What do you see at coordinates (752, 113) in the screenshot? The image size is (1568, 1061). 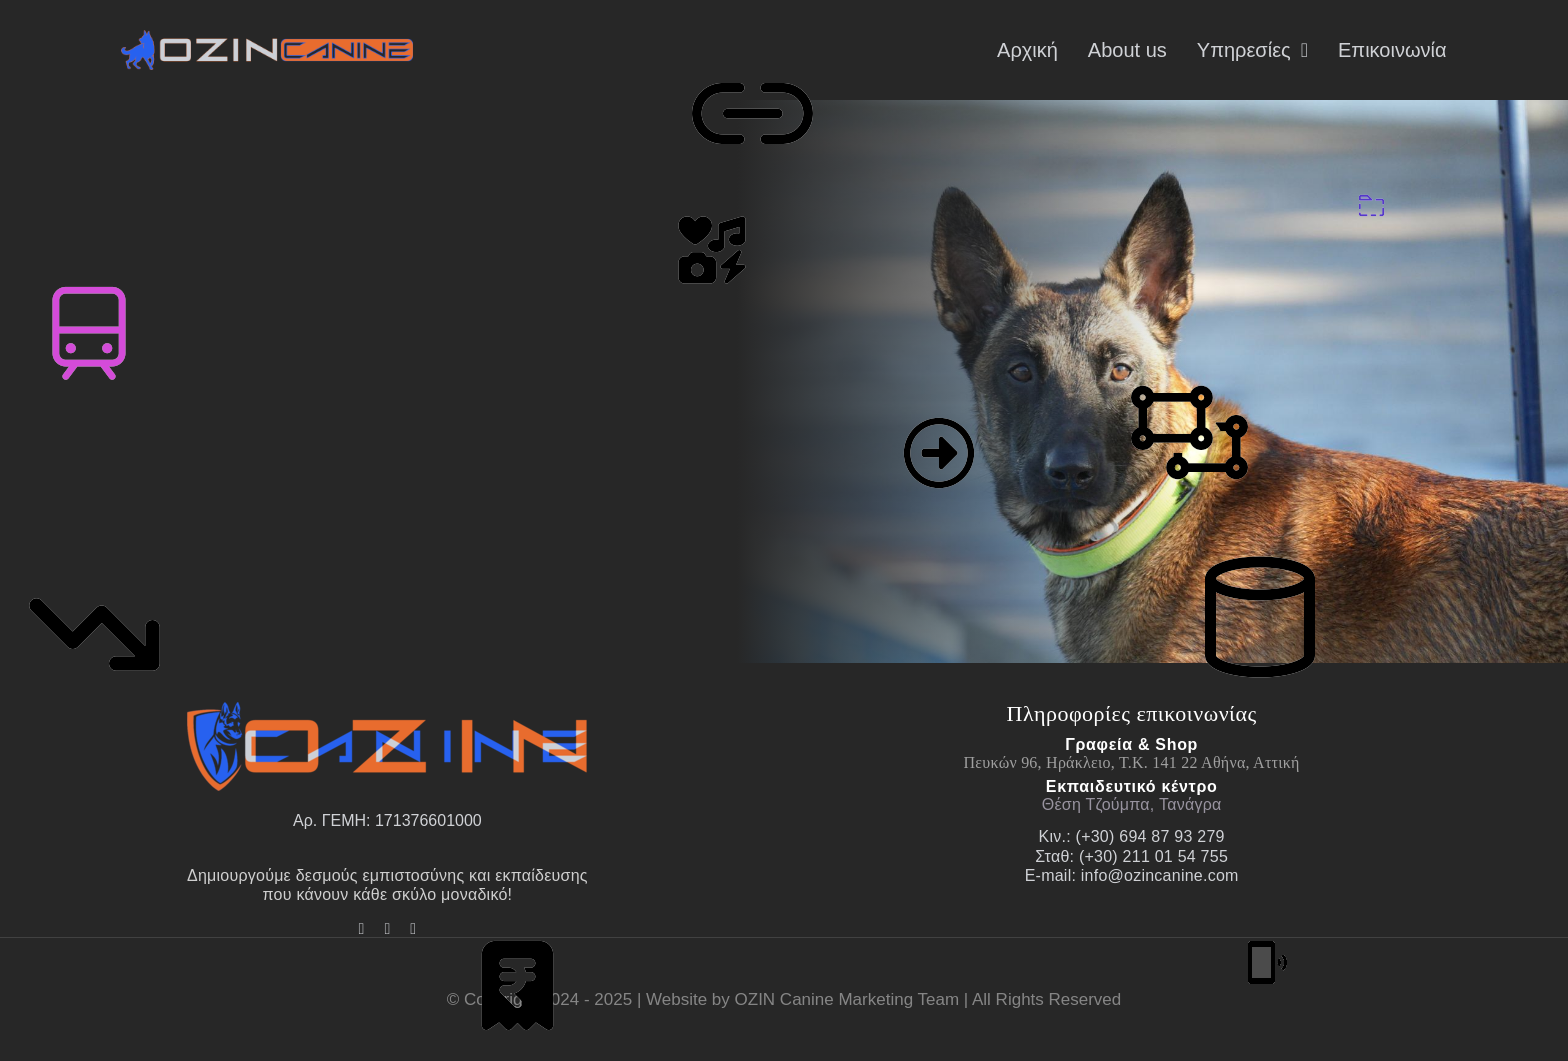 I see `copy or share a link` at bounding box center [752, 113].